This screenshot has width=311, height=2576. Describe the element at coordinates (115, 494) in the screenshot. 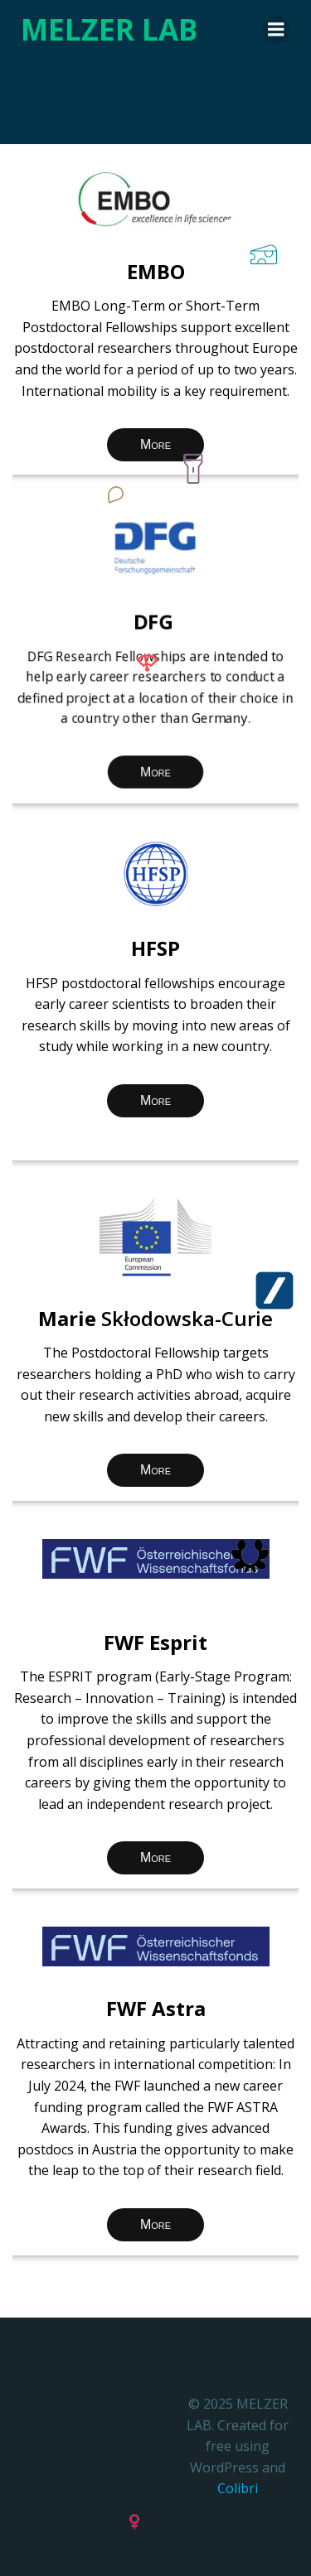

I see `open the Storytel audiobook app` at that location.